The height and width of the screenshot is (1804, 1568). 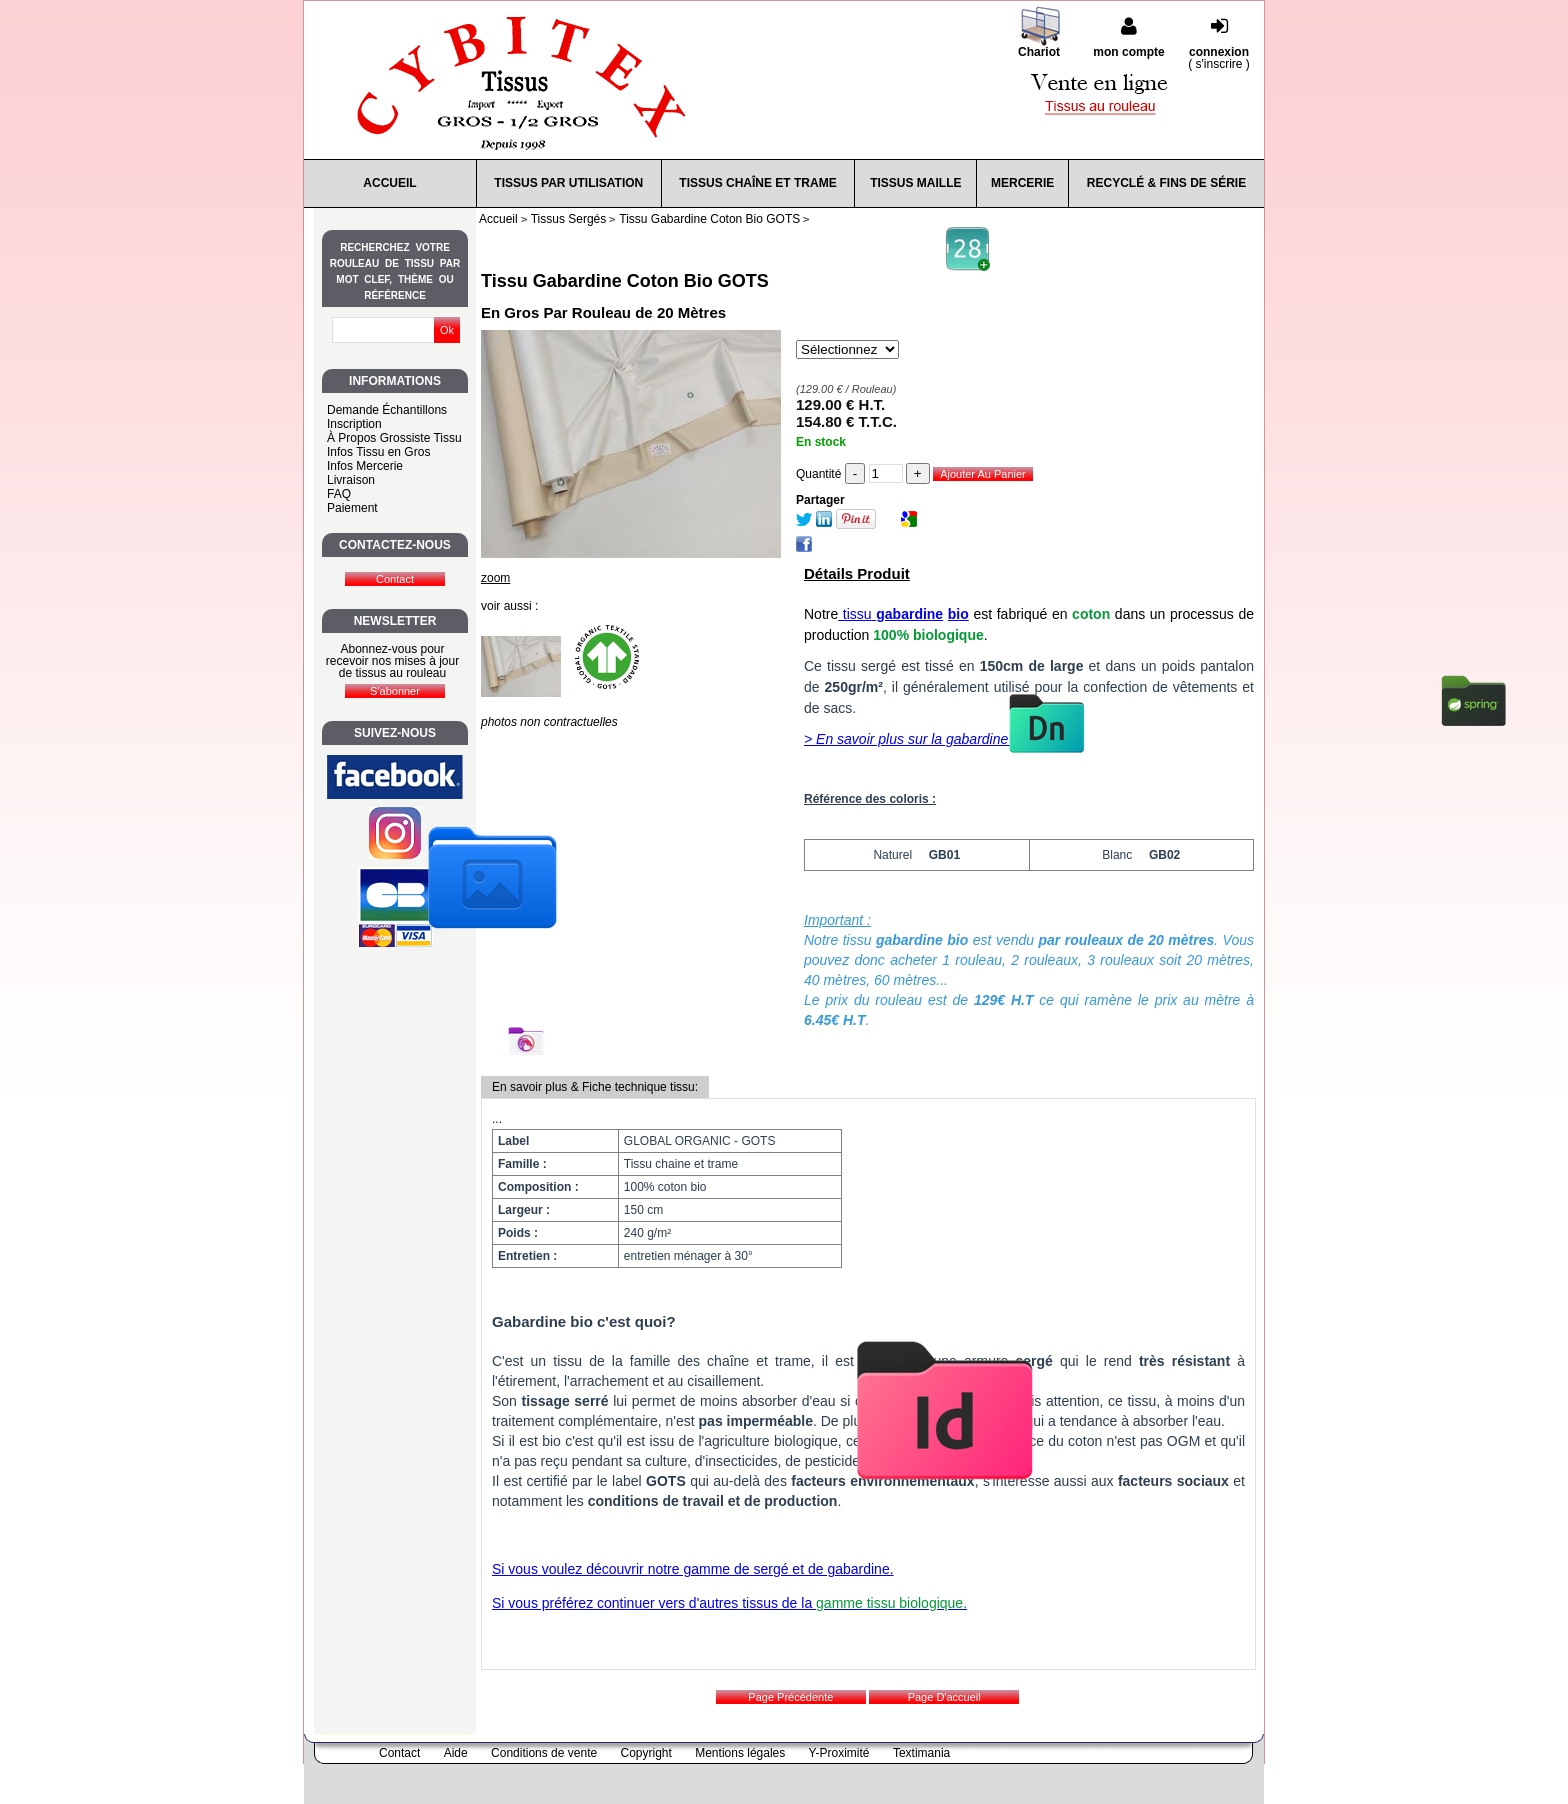 I want to click on folder containing adobe indesign project files, so click(x=944, y=1415).